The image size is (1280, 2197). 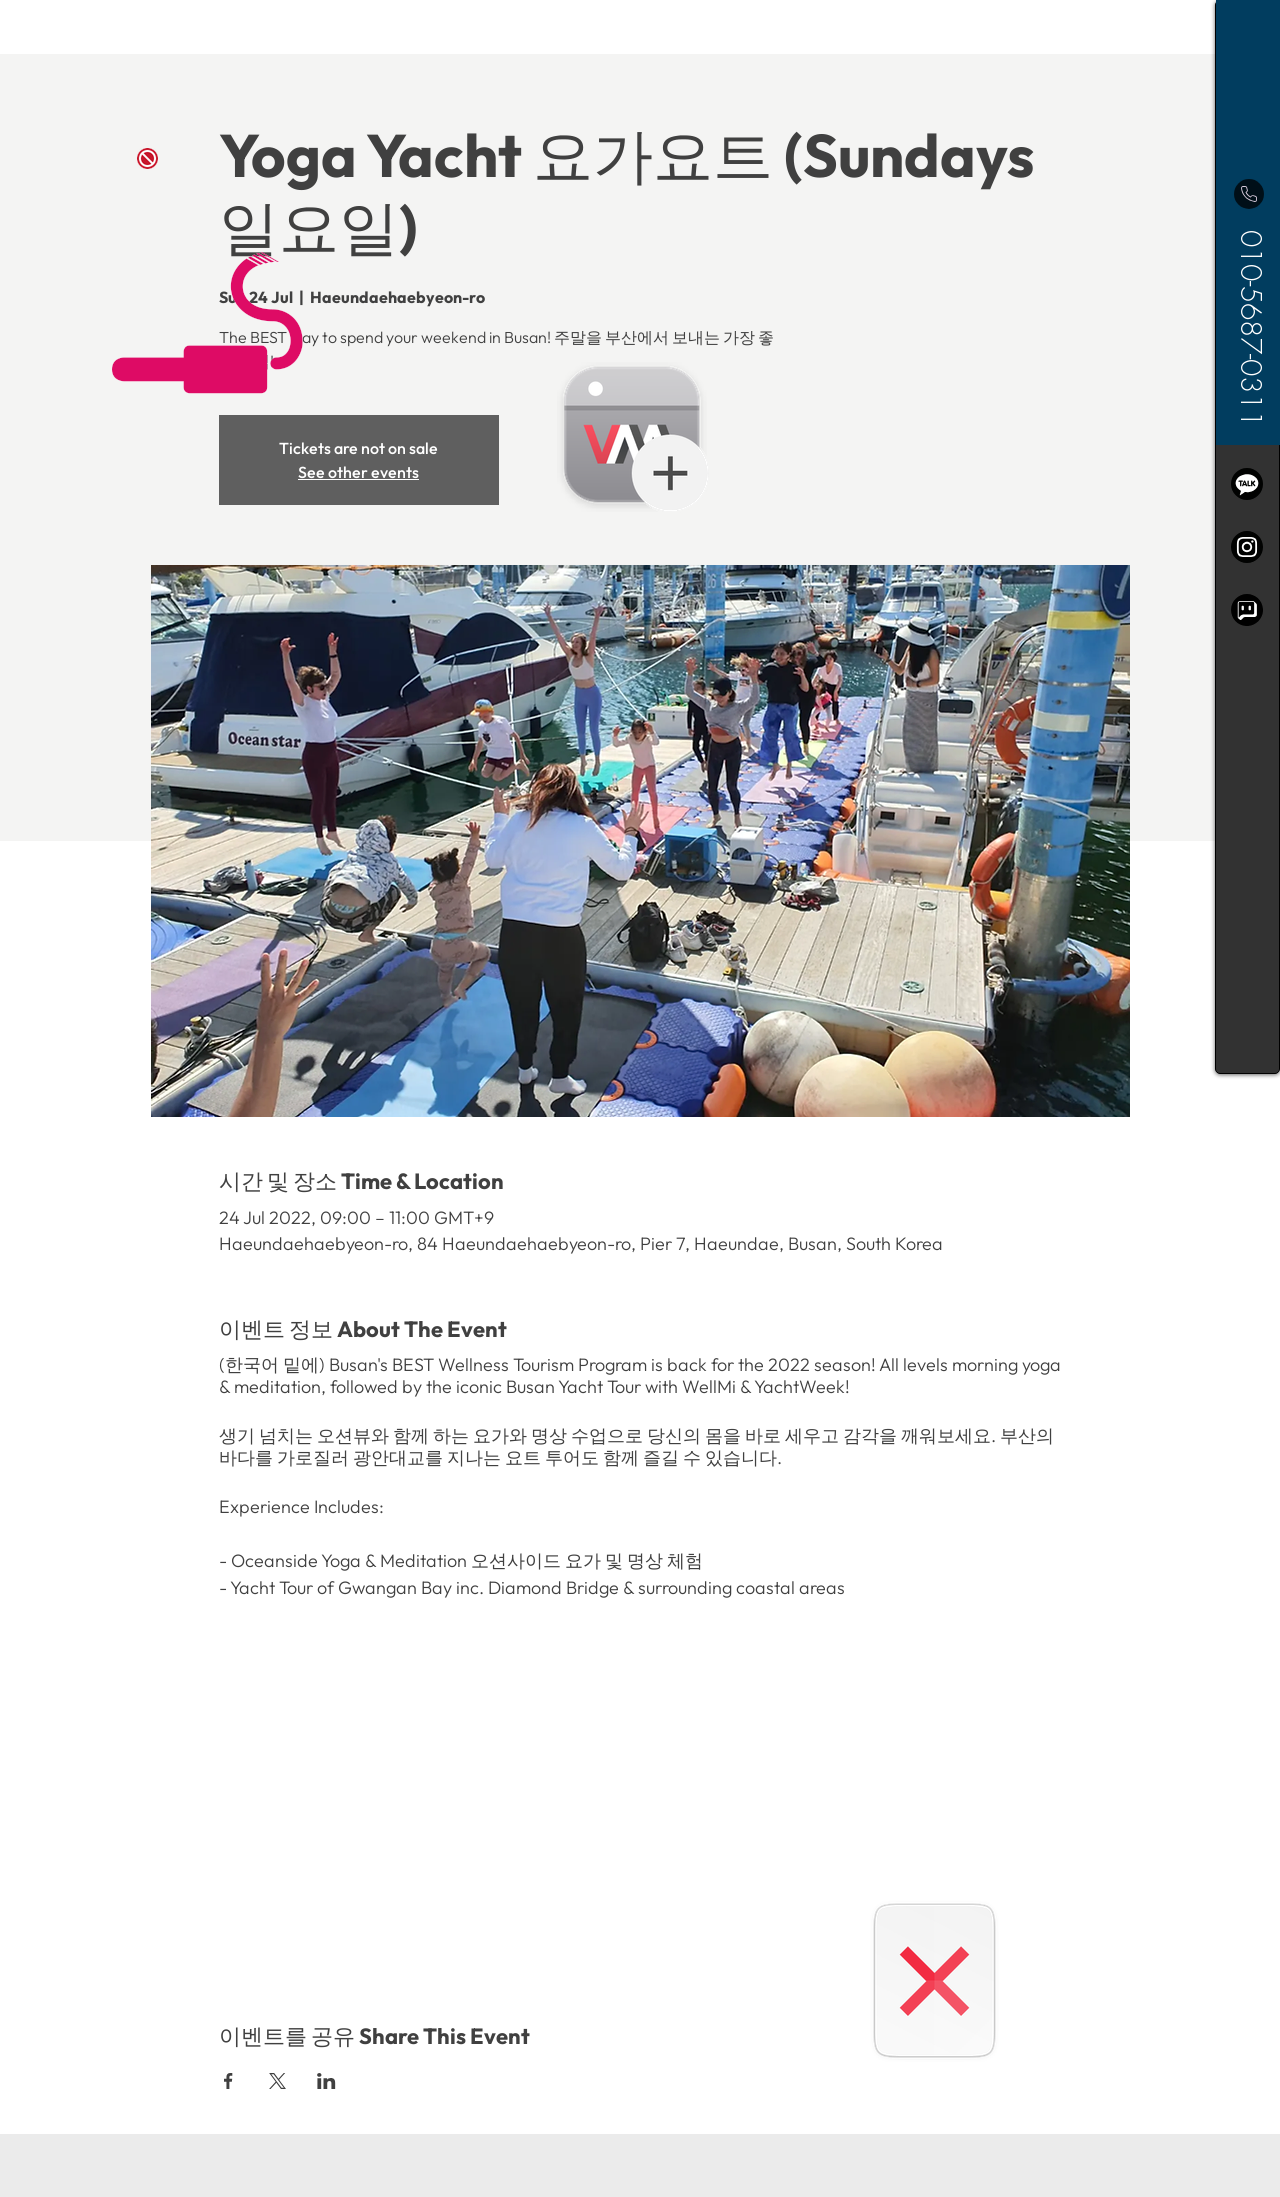 What do you see at coordinates (207, 345) in the screenshot?
I see `audio output via headphones` at bounding box center [207, 345].